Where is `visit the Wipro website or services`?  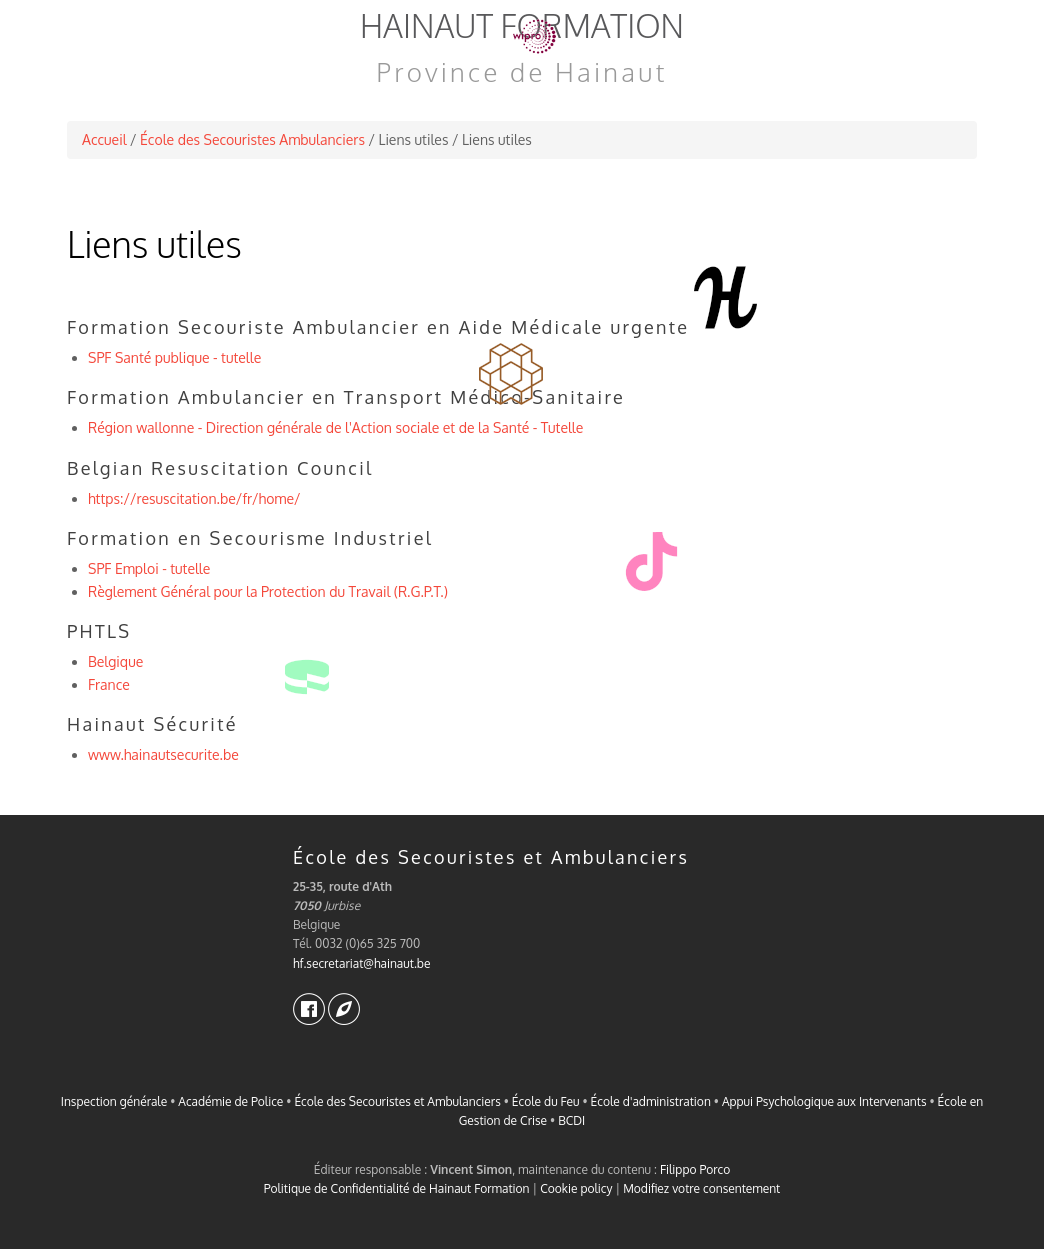
visit the Wipro website or services is located at coordinates (534, 36).